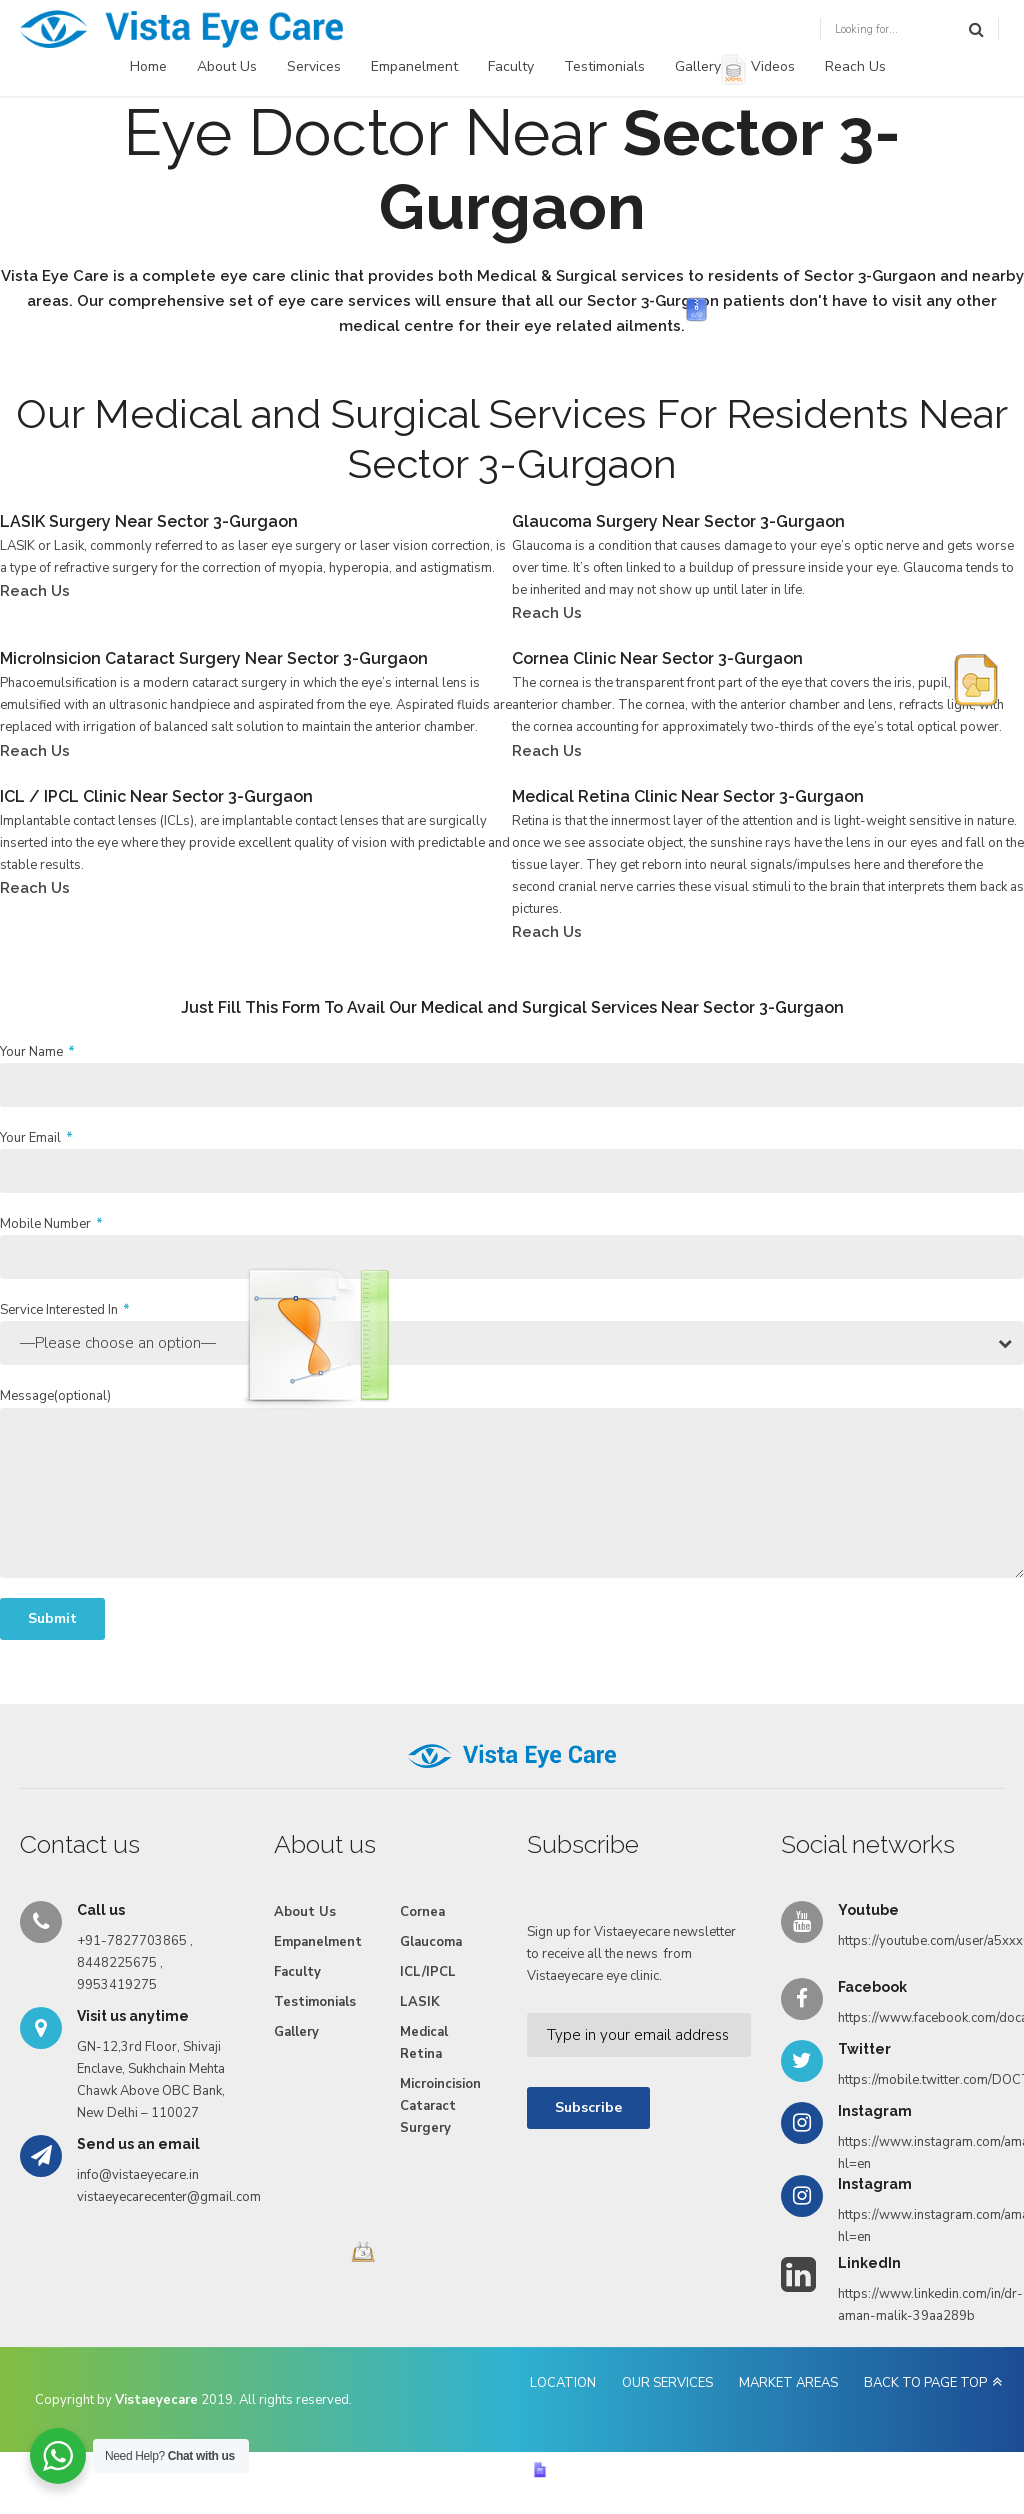 This screenshot has height=2514, width=1024. What do you see at coordinates (696, 309) in the screenshot?
I see `a gzip compressed archive file` at bounding box center [696, 309].